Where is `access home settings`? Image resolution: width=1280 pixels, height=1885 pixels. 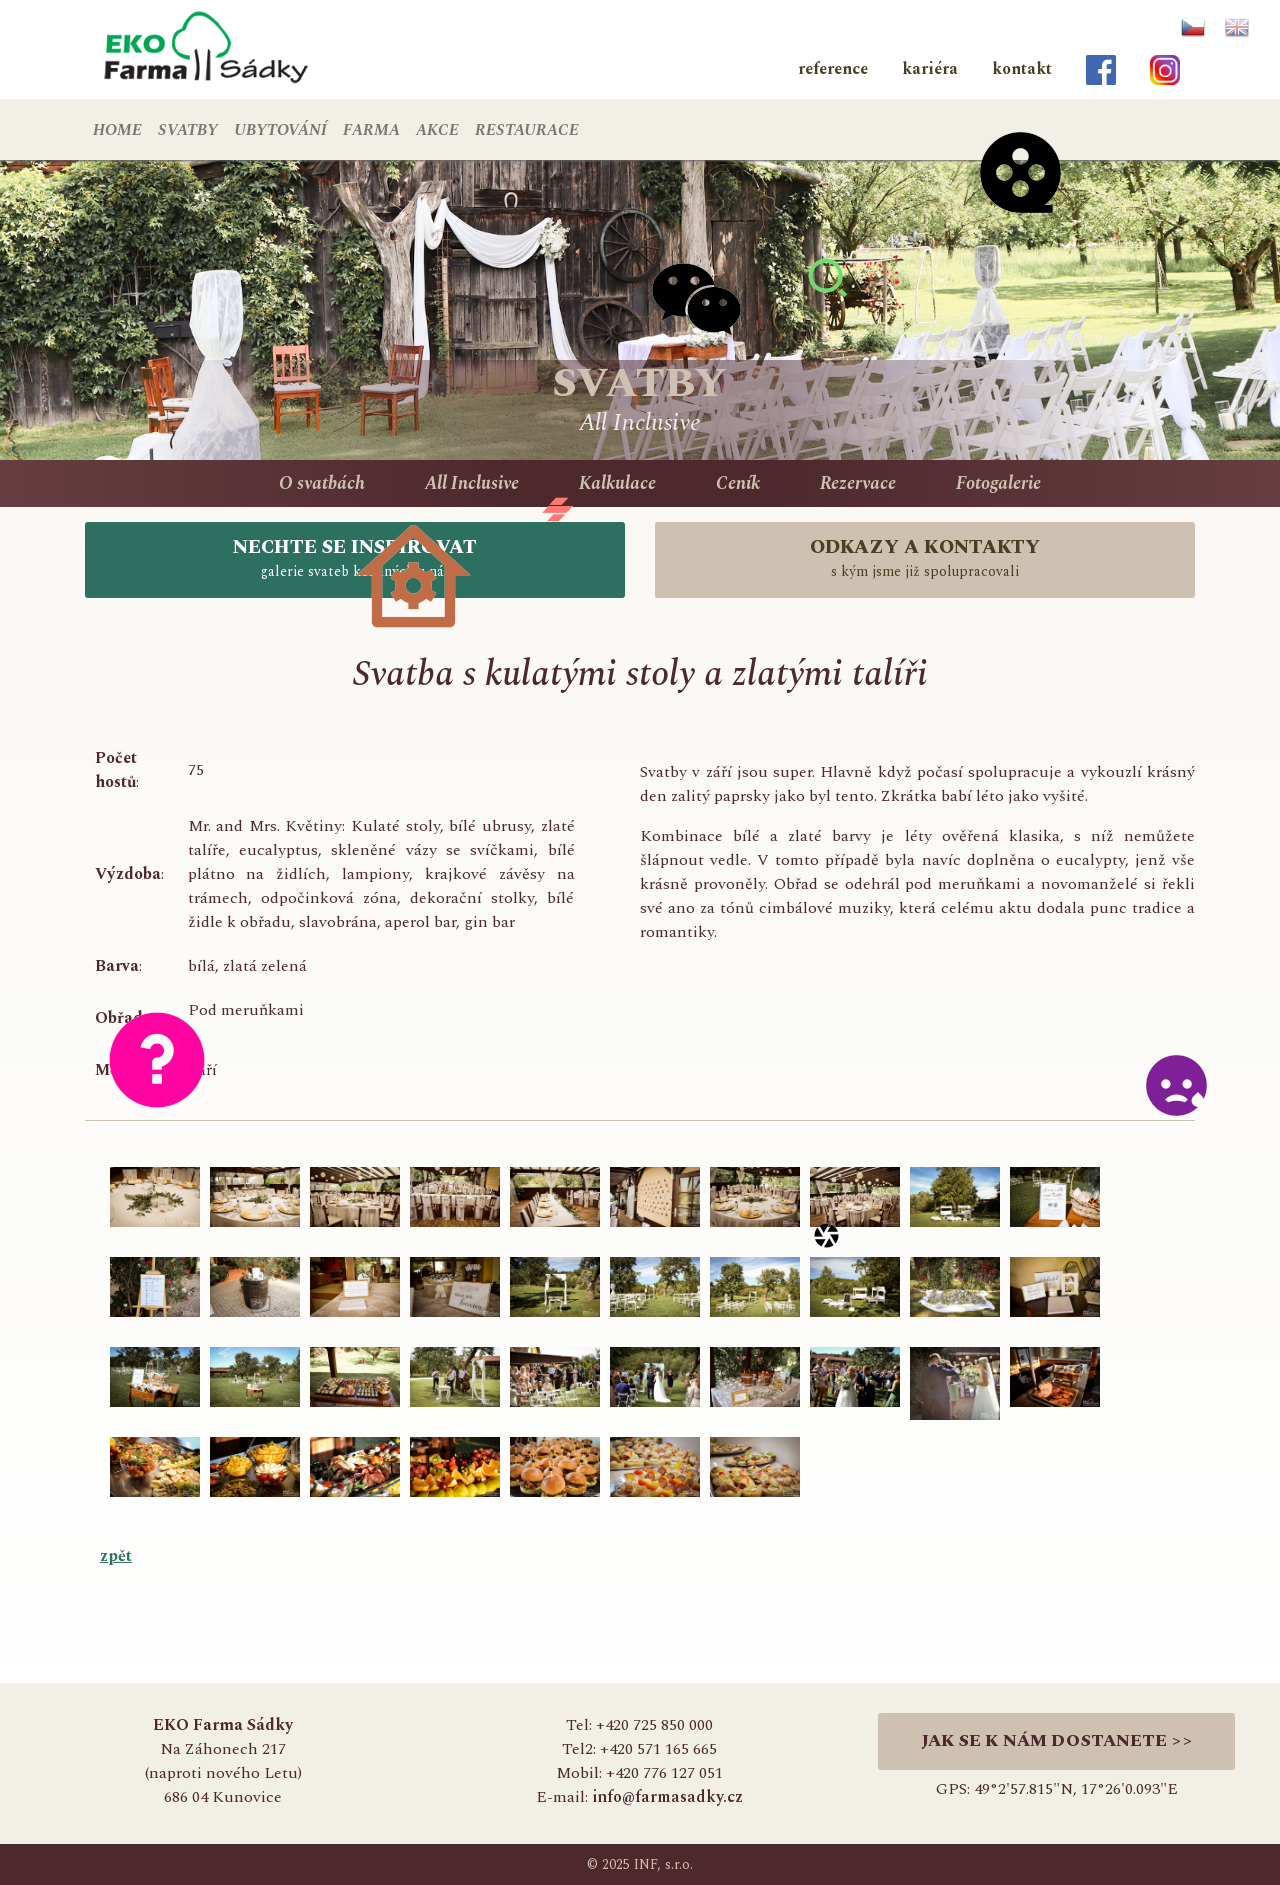 access home settings is located at coordinates (413, 580).